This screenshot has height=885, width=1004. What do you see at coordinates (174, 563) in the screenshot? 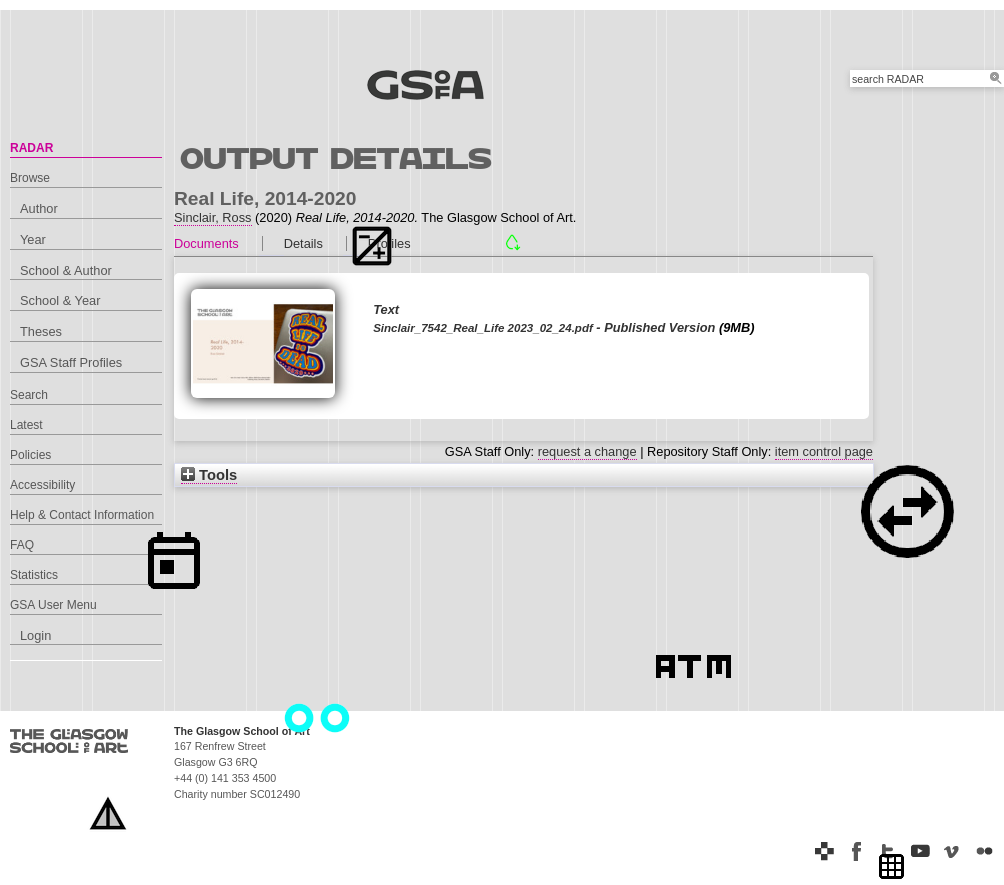
I see `view today's date or events` at bounding box center [174, 563].